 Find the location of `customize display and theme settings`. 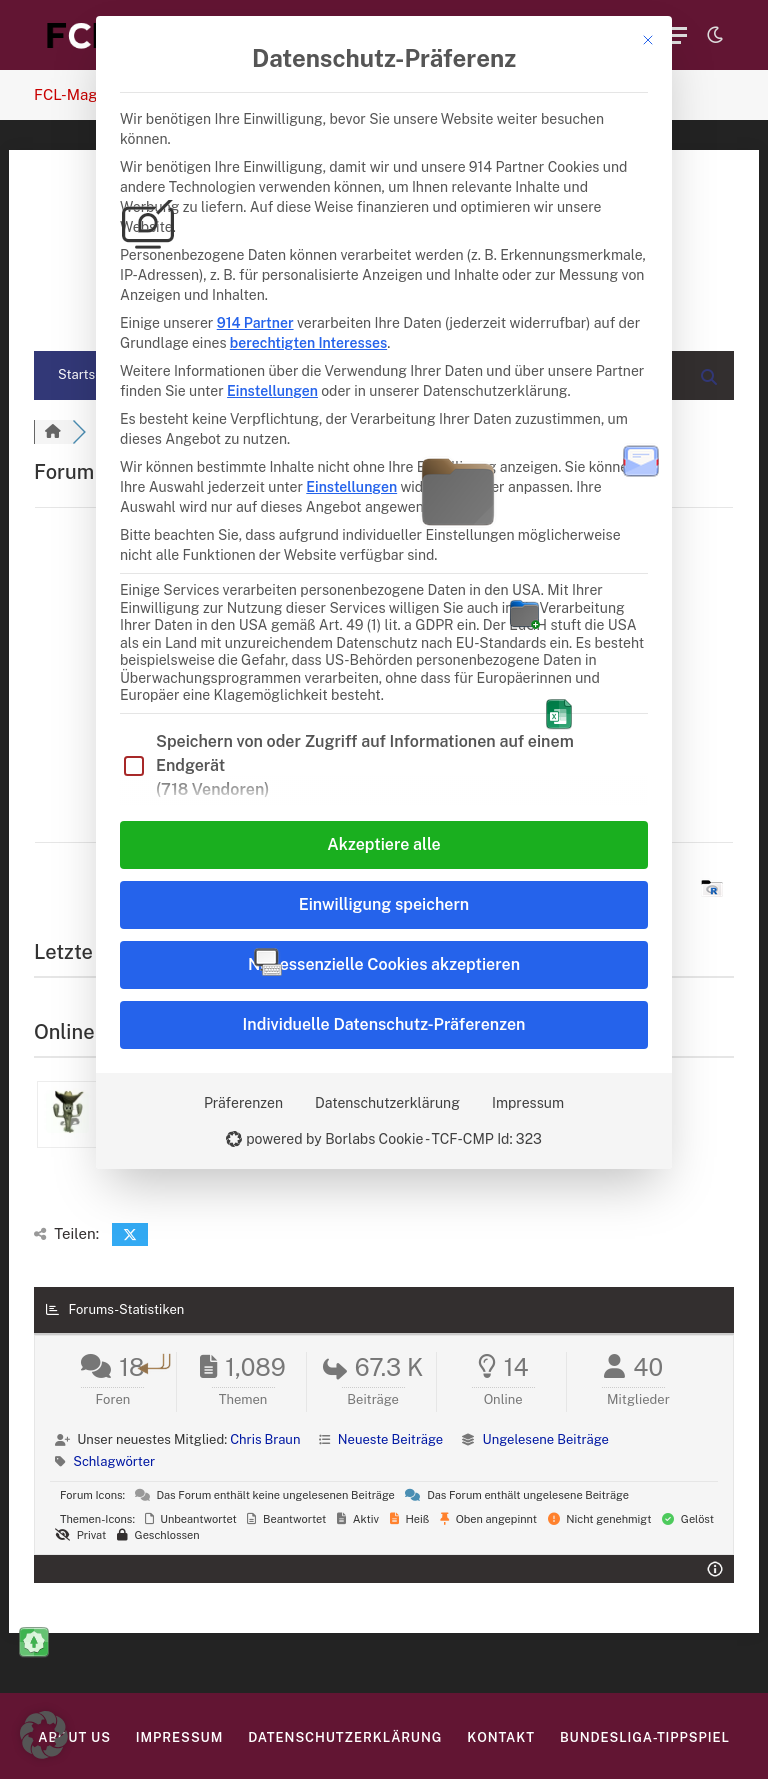

customize display and theme settings is located at coordinates (148, 226).